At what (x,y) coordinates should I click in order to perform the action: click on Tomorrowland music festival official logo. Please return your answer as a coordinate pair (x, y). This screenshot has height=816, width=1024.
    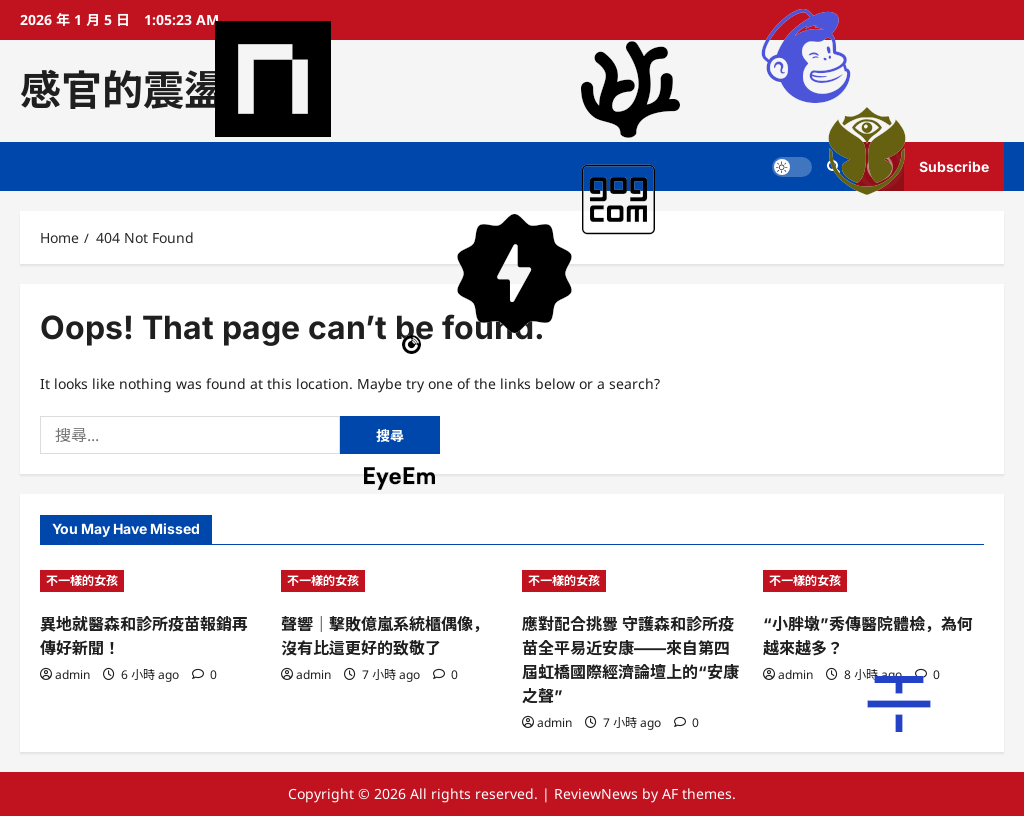
    Looking at the image, I should click on (867, 151).